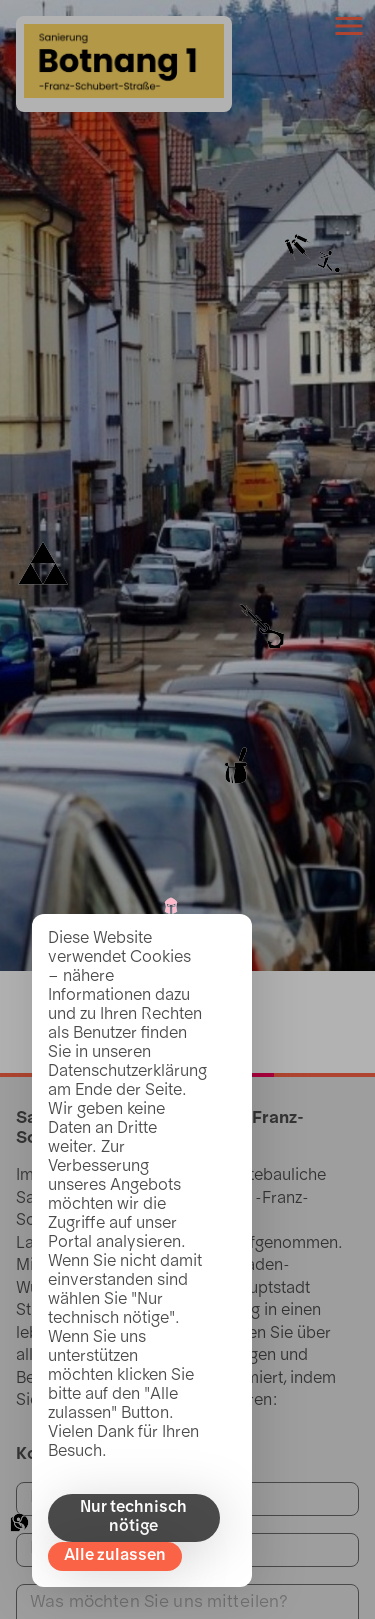 The width and height of the screenshot is (375, 1619). Describe the element at coordinates (19, 1522) in the screenshot. I see `select parrot as your avatar or character` at that location.